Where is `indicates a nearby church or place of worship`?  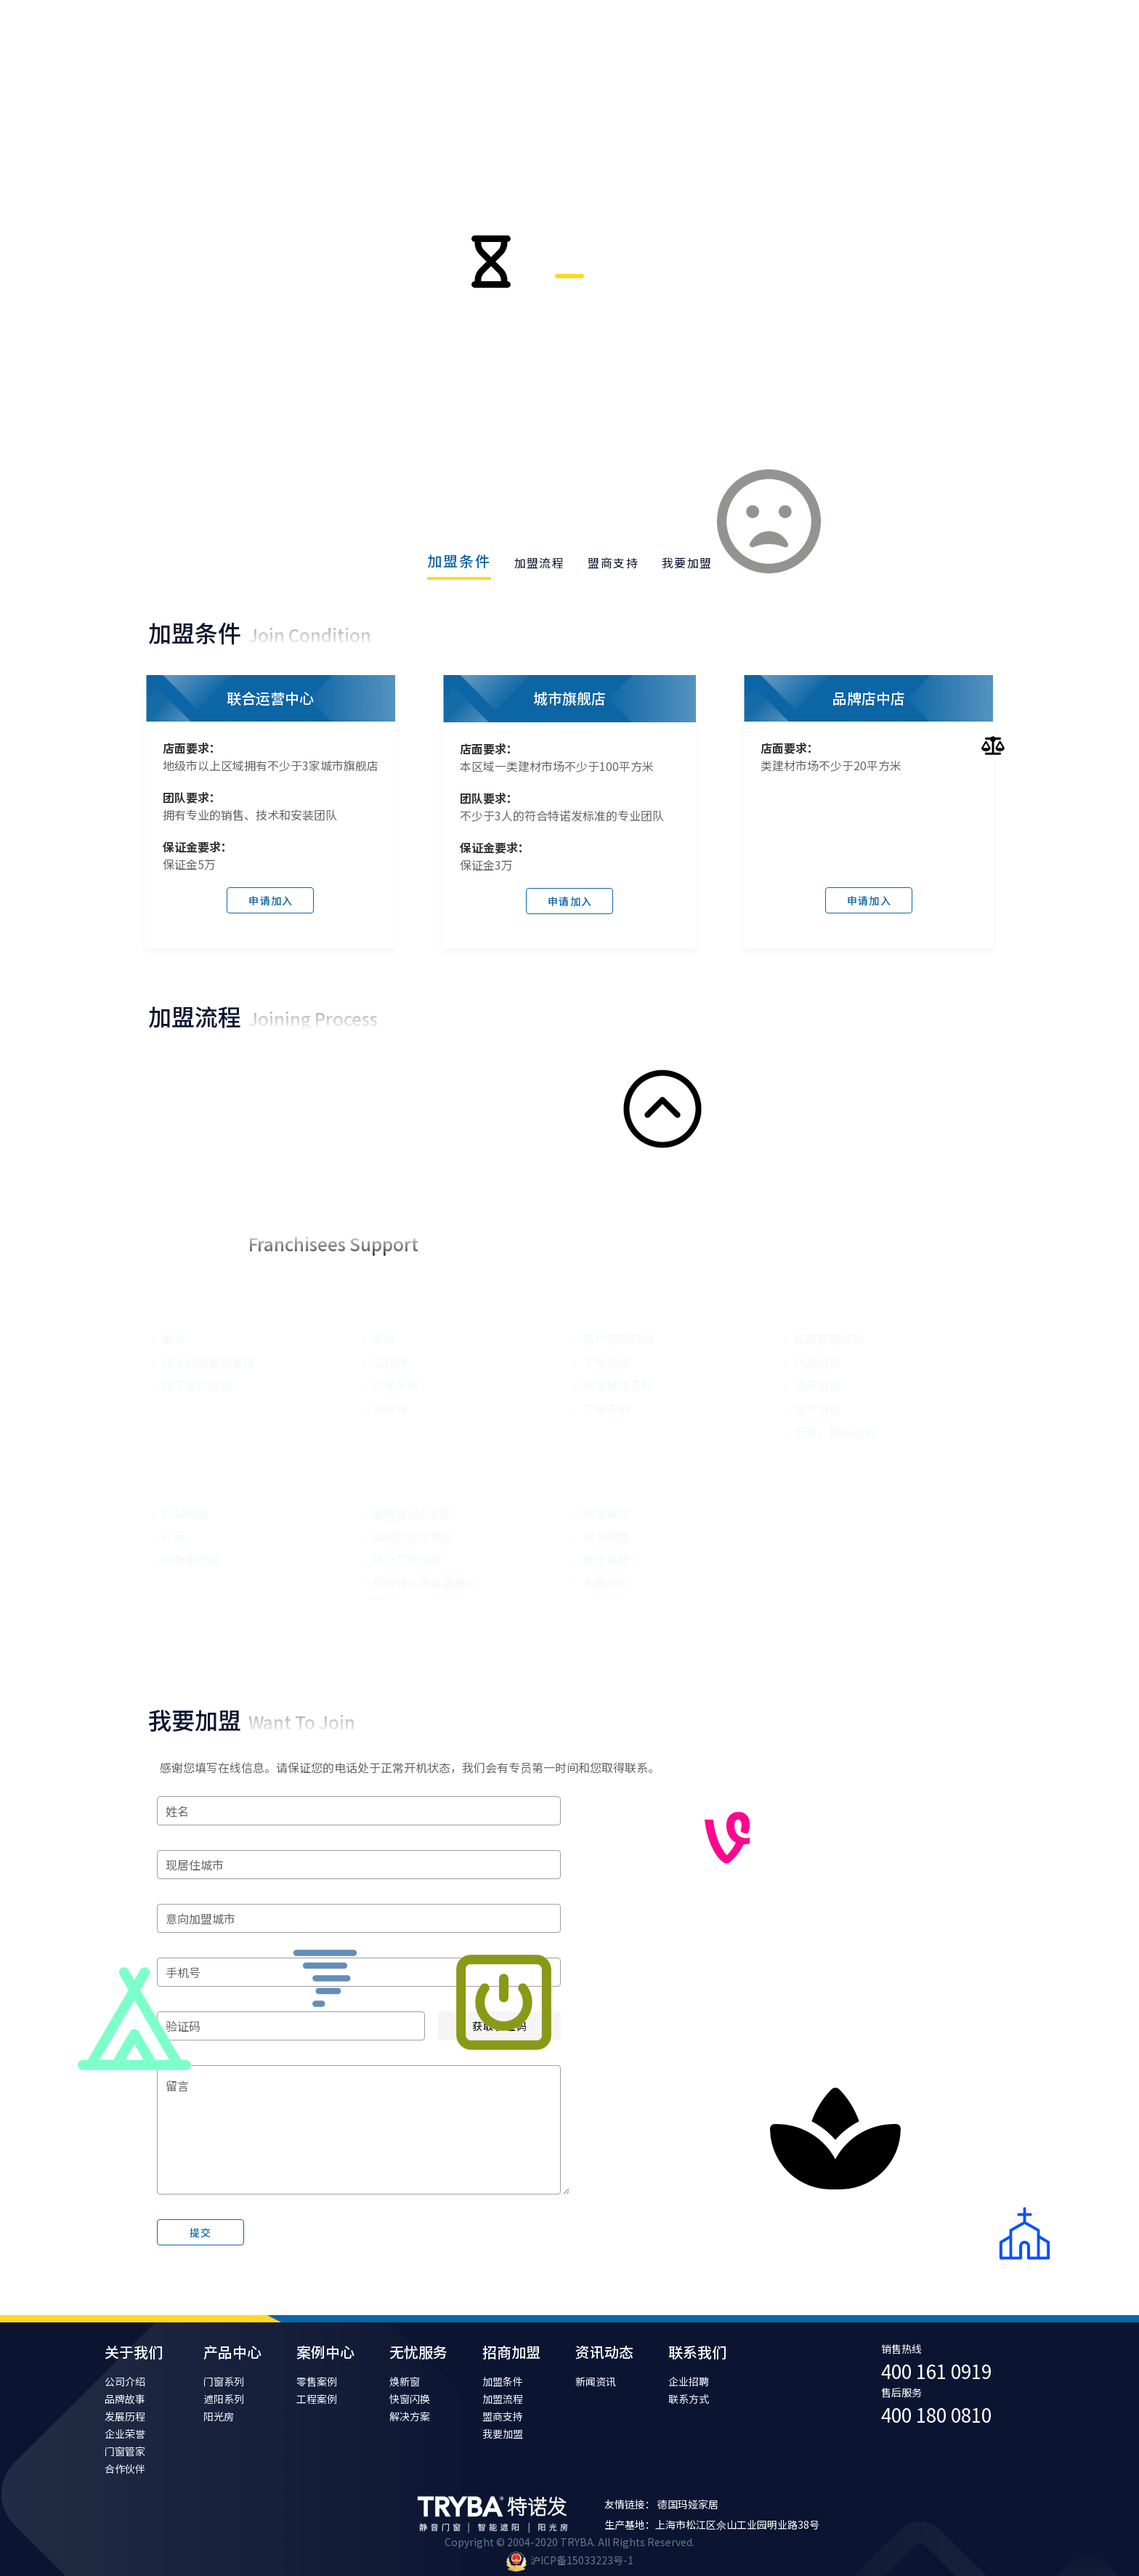
indicates a nearby church or place of worship is located at coordinates (1024, 2236).